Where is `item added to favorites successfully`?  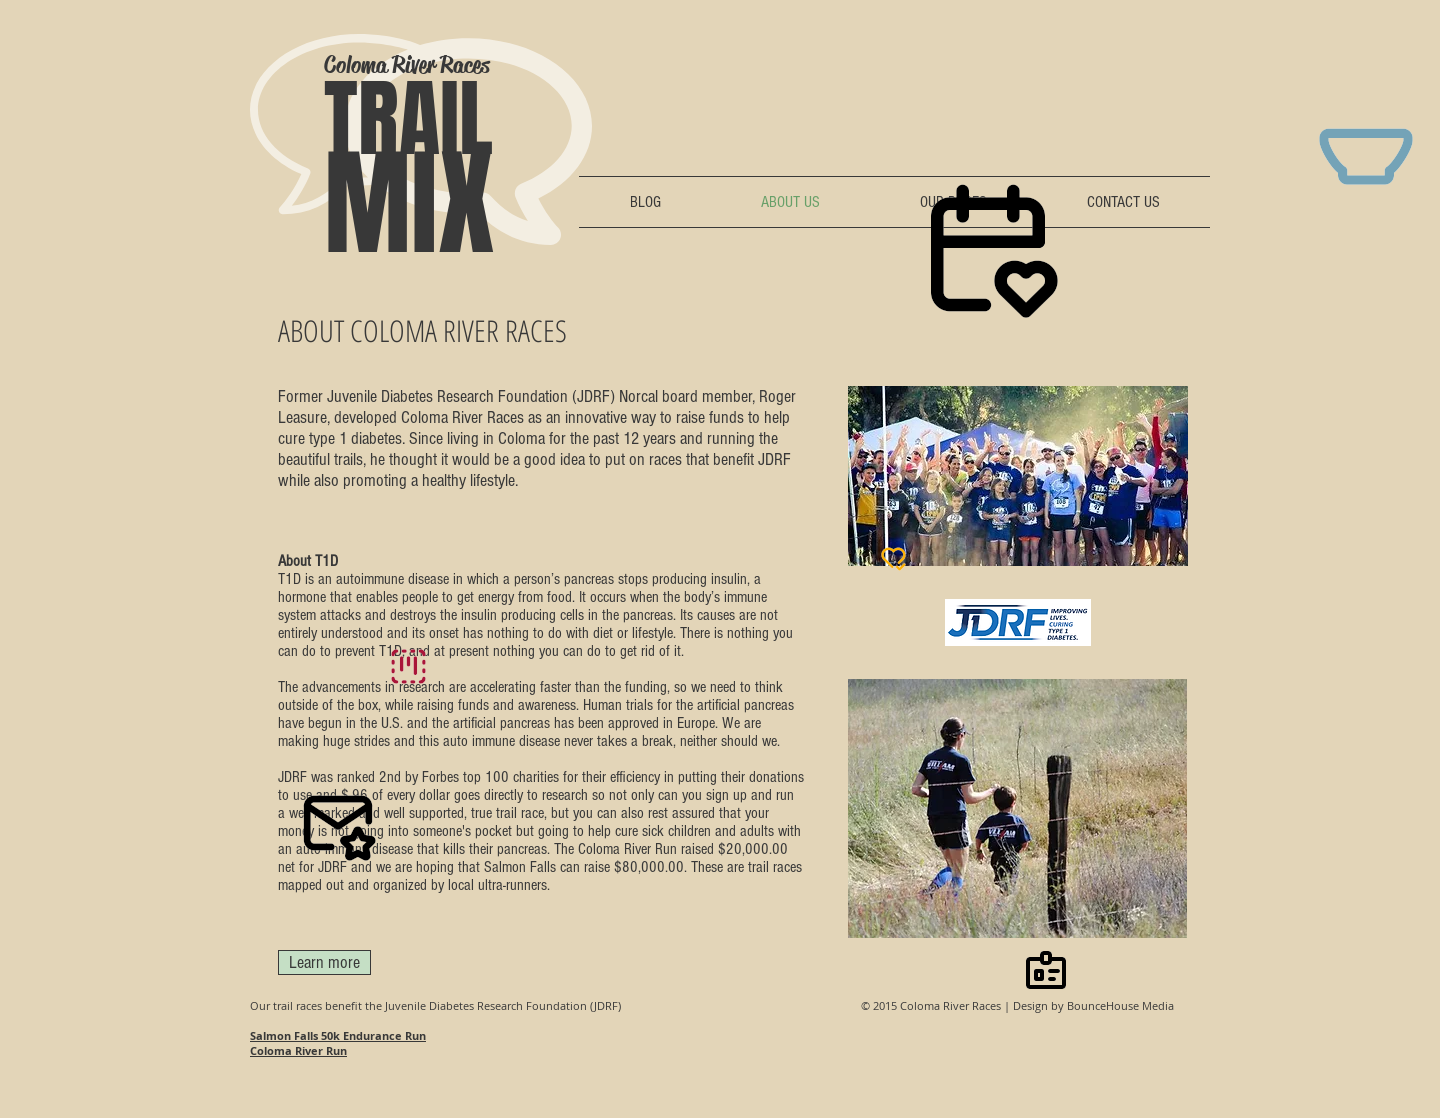
item added to favorites successfully is located at coordinates (893, 558).